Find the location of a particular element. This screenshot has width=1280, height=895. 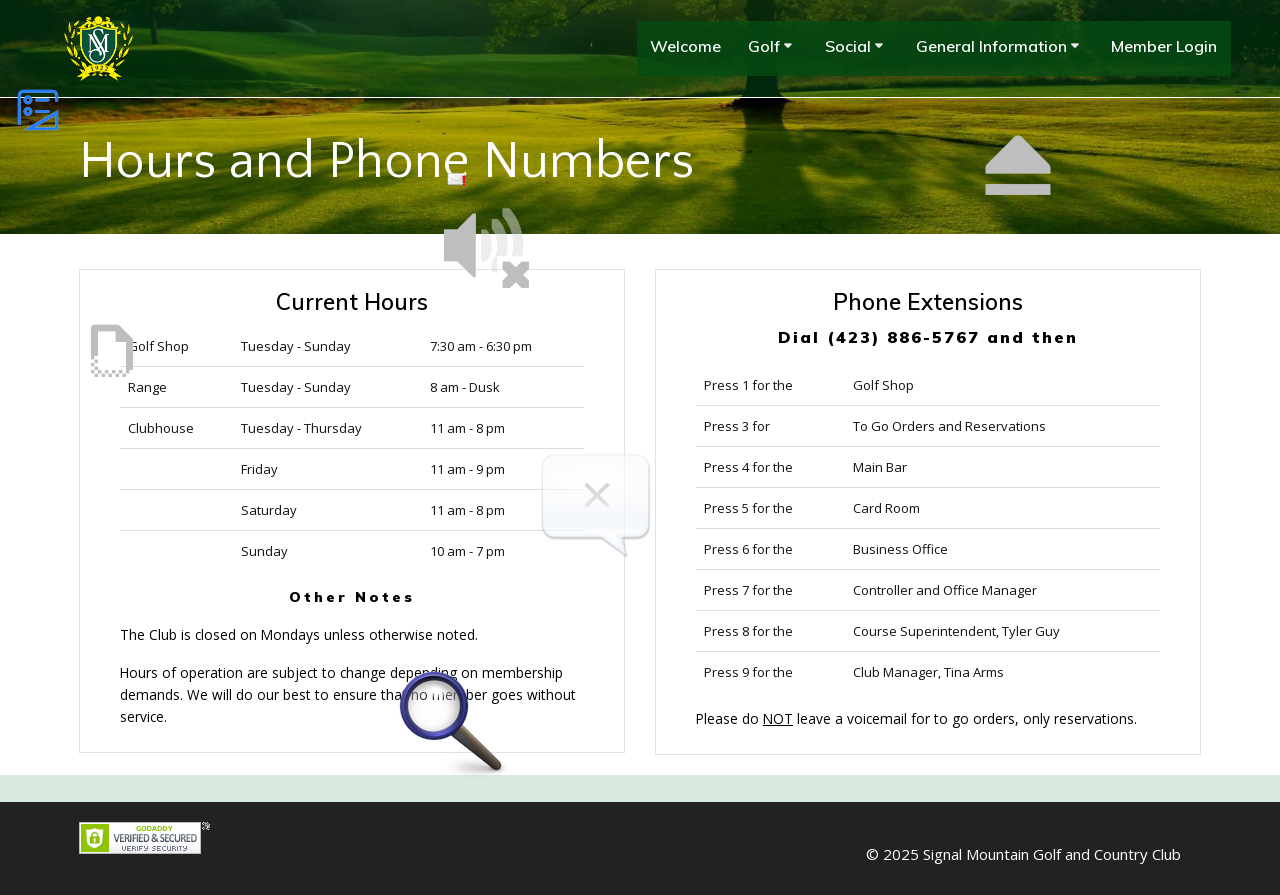

search for items or content is located at coordinates (451, 723).